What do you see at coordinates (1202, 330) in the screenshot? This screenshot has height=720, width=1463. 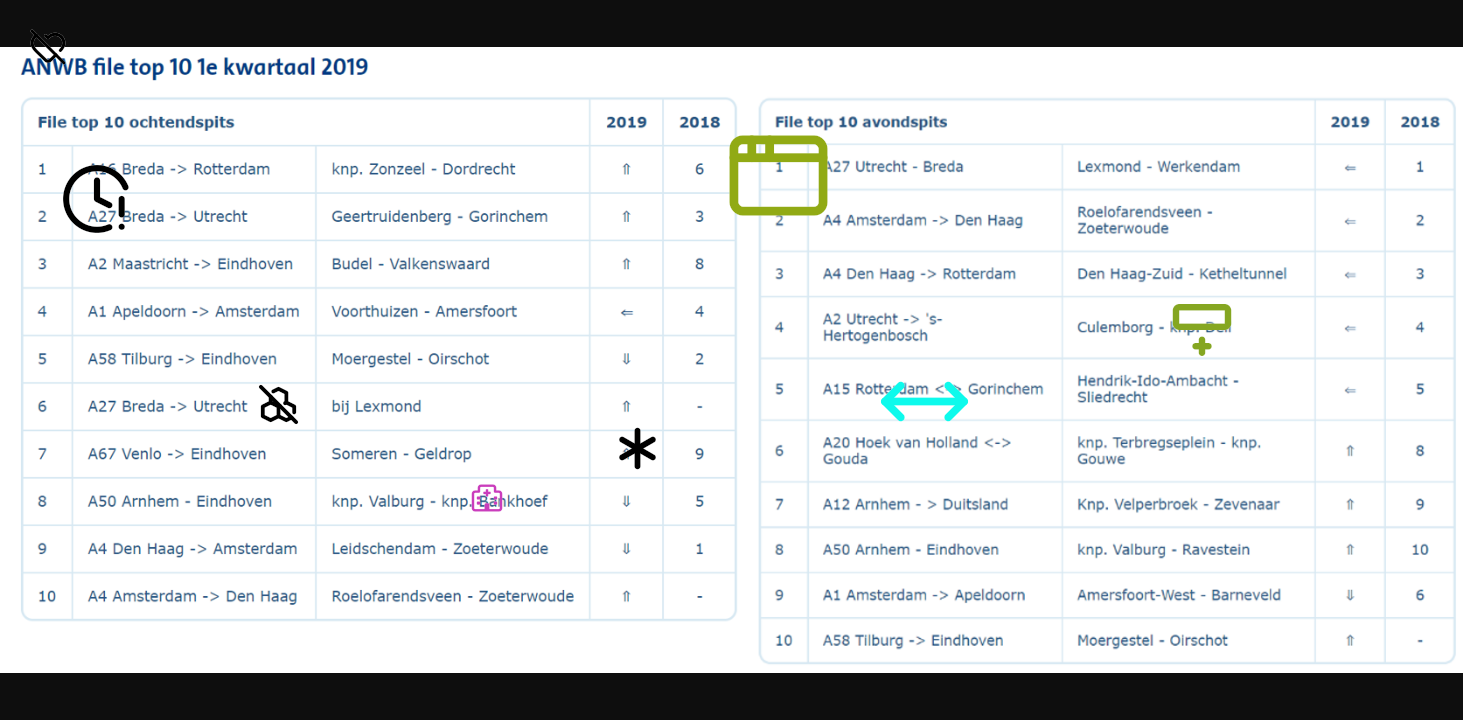 I see `insert a new row below` at bounding box center [1202, 330].